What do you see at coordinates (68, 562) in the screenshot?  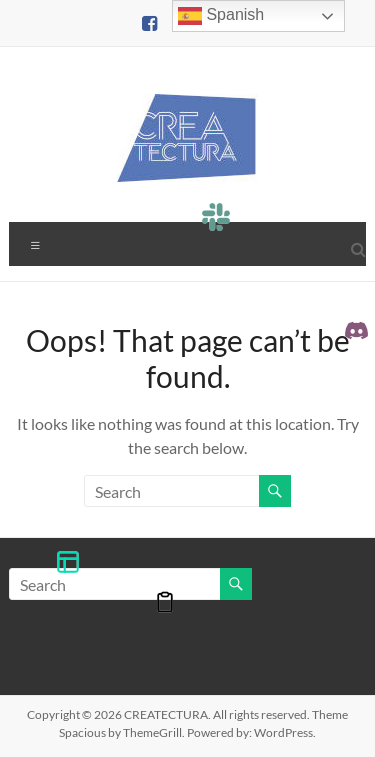 I see `toggle sidebar and header panel layout` at bounding box center [68, 562].